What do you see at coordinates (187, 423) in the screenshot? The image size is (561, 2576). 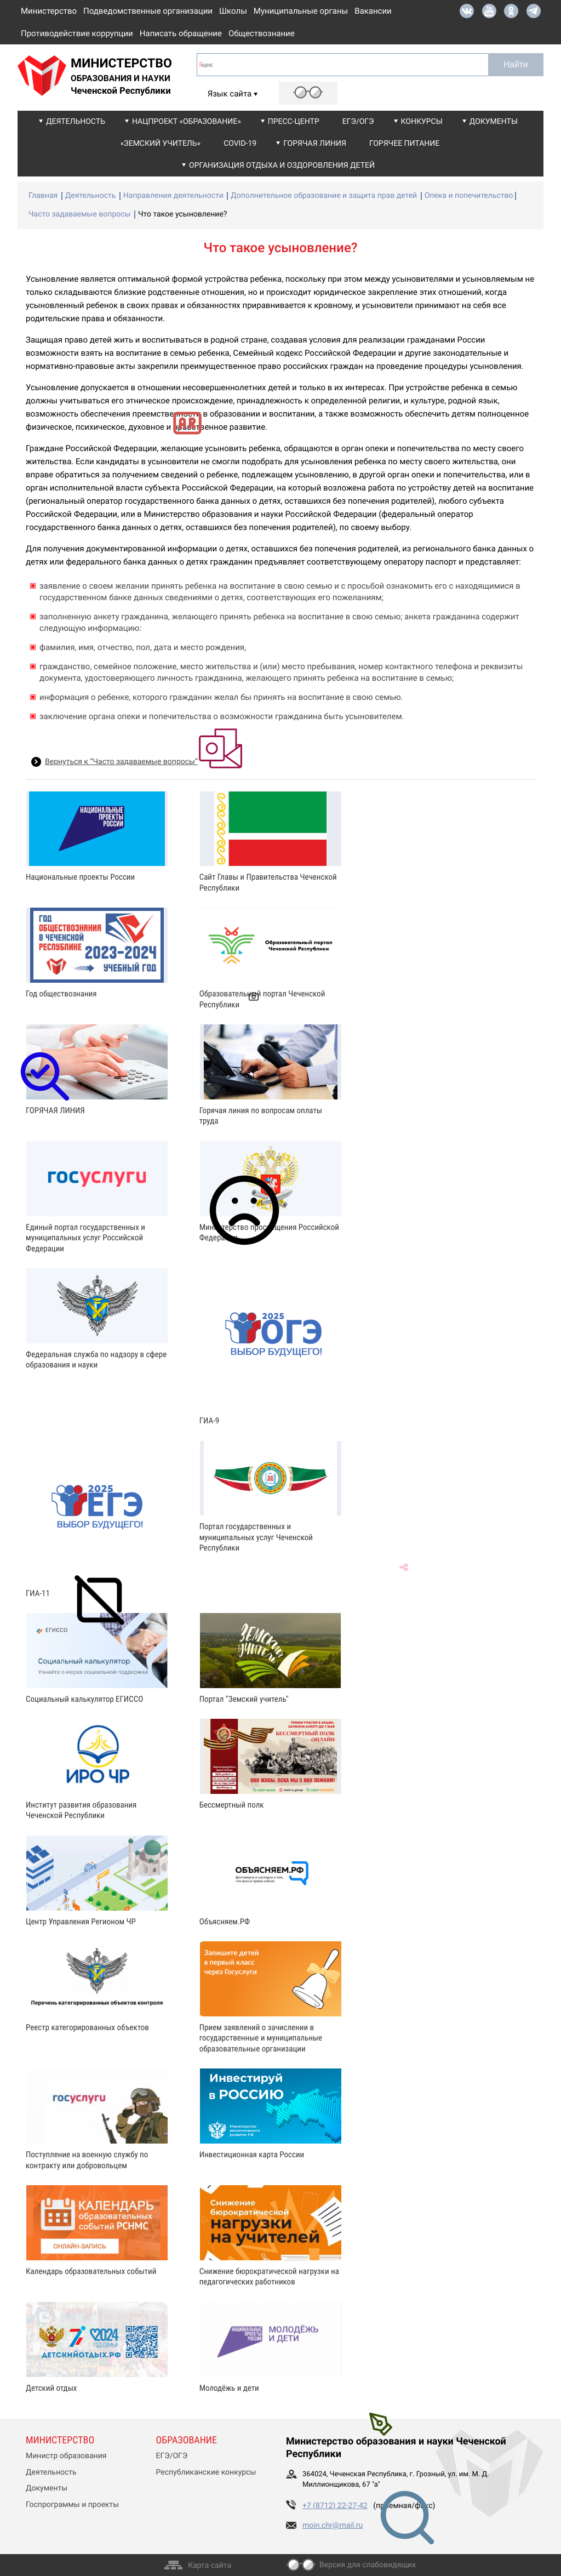 I see `indicates augmented reality feature available` at bounding box center [187, 423].